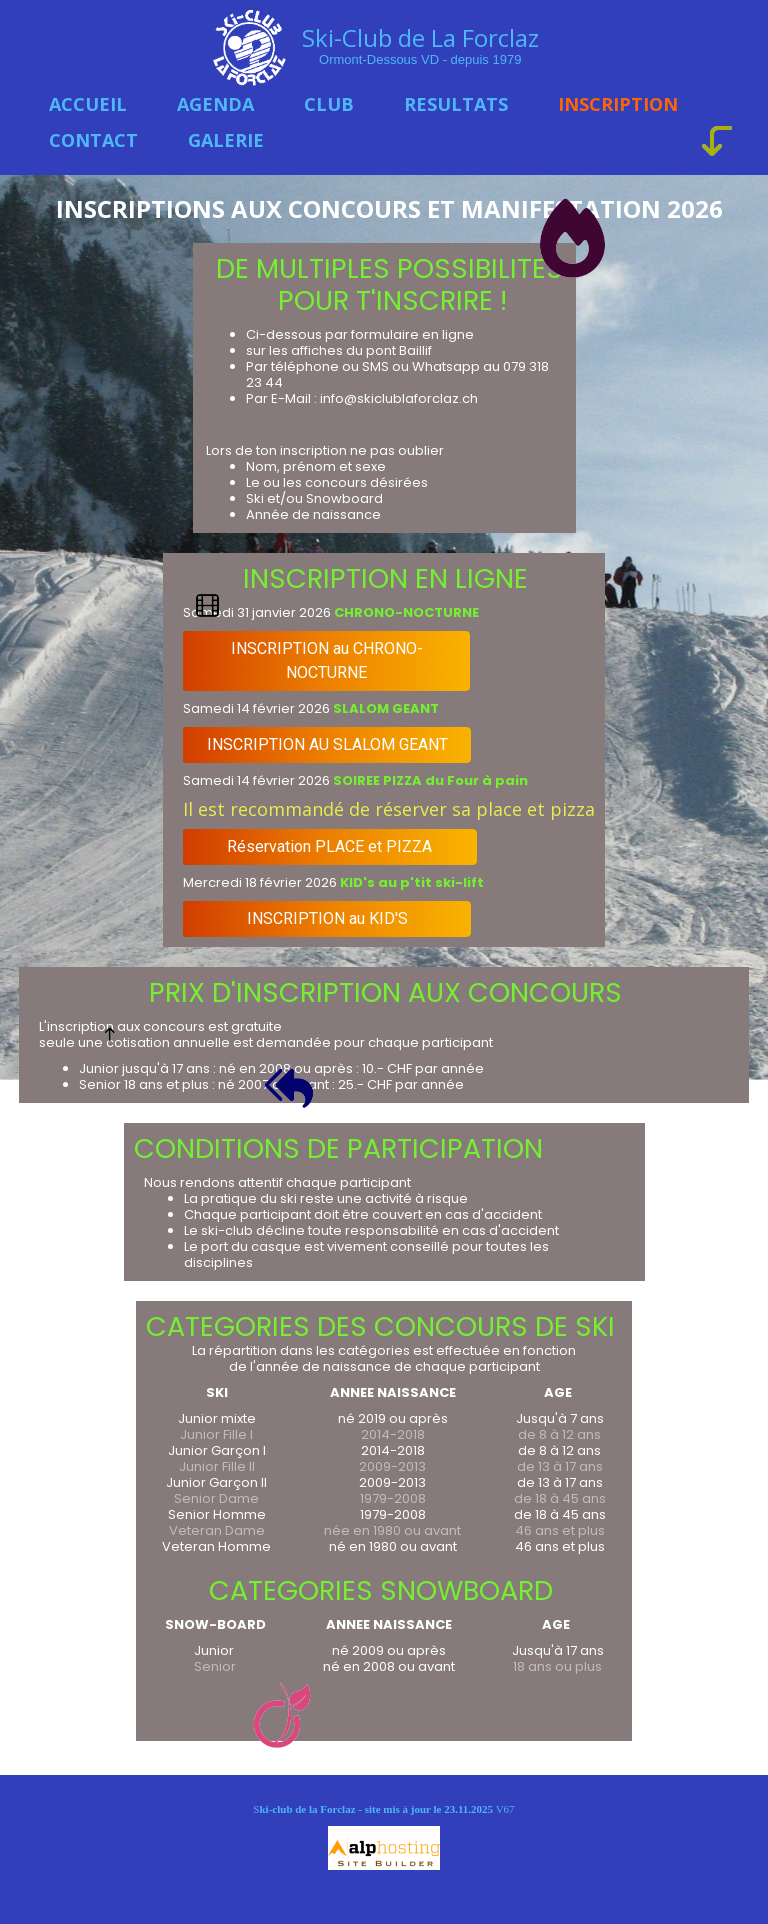 Image resolution: width=768 pixels, height=1924 pixels. Describe the element at coordinates (110, 1035) in the screenshot. I see `move item up in a list` at that location.